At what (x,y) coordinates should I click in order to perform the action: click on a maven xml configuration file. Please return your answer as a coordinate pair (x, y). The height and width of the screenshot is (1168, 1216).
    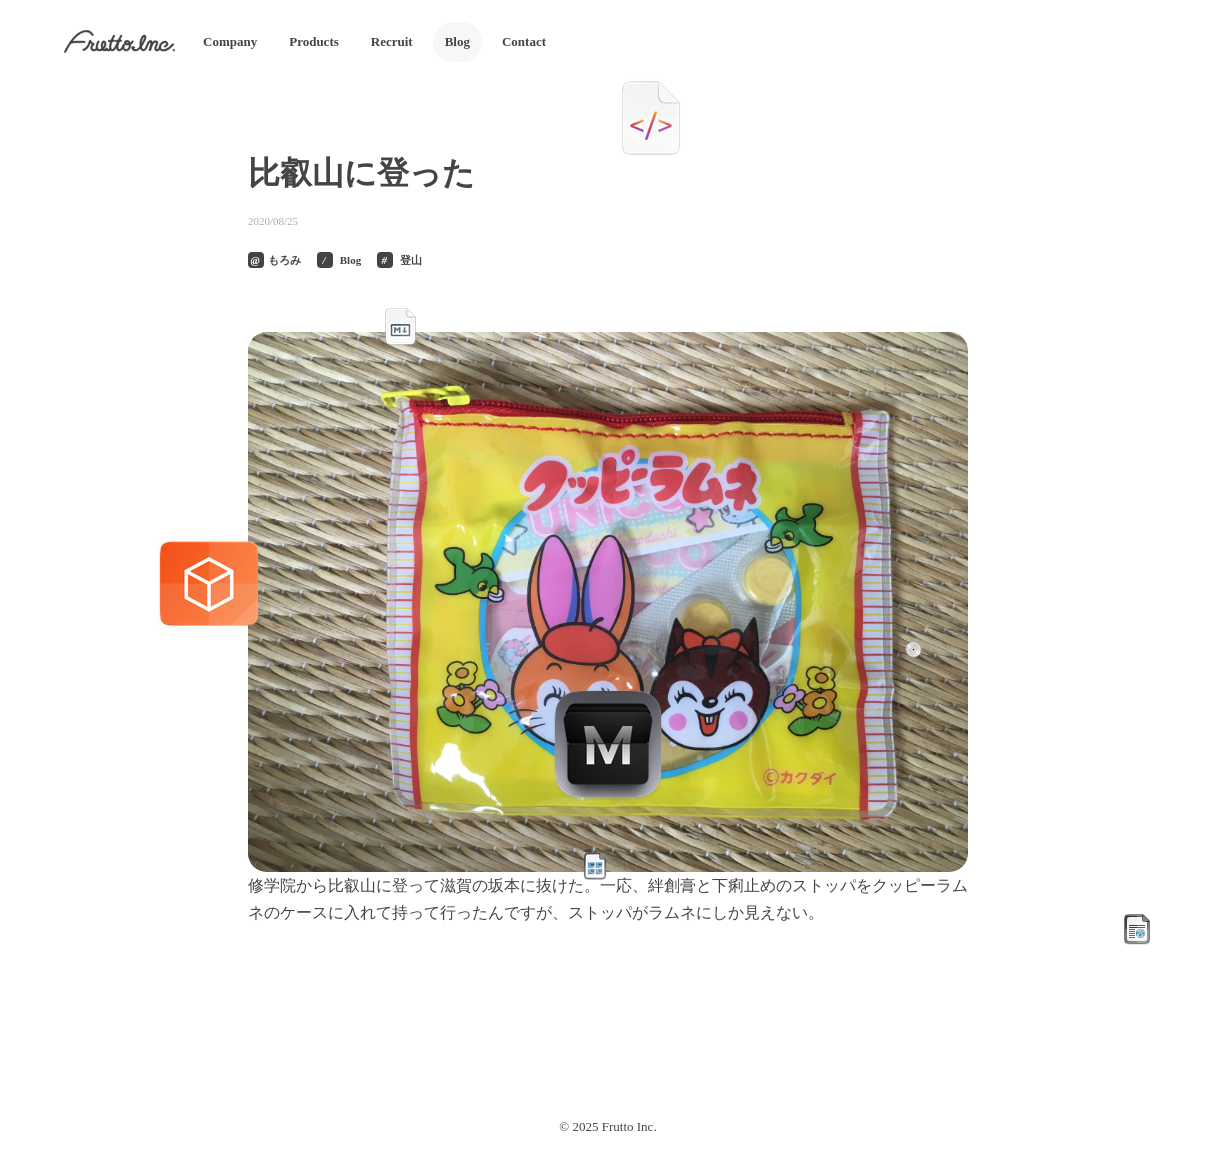
    Looking at the image, I should click on (651, 118).